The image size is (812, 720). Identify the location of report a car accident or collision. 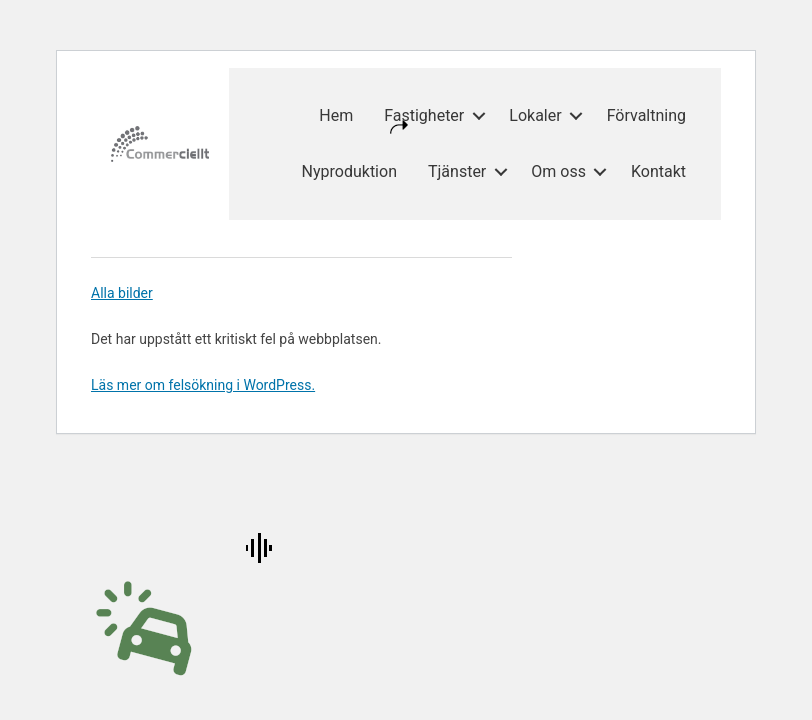
(145, 630).